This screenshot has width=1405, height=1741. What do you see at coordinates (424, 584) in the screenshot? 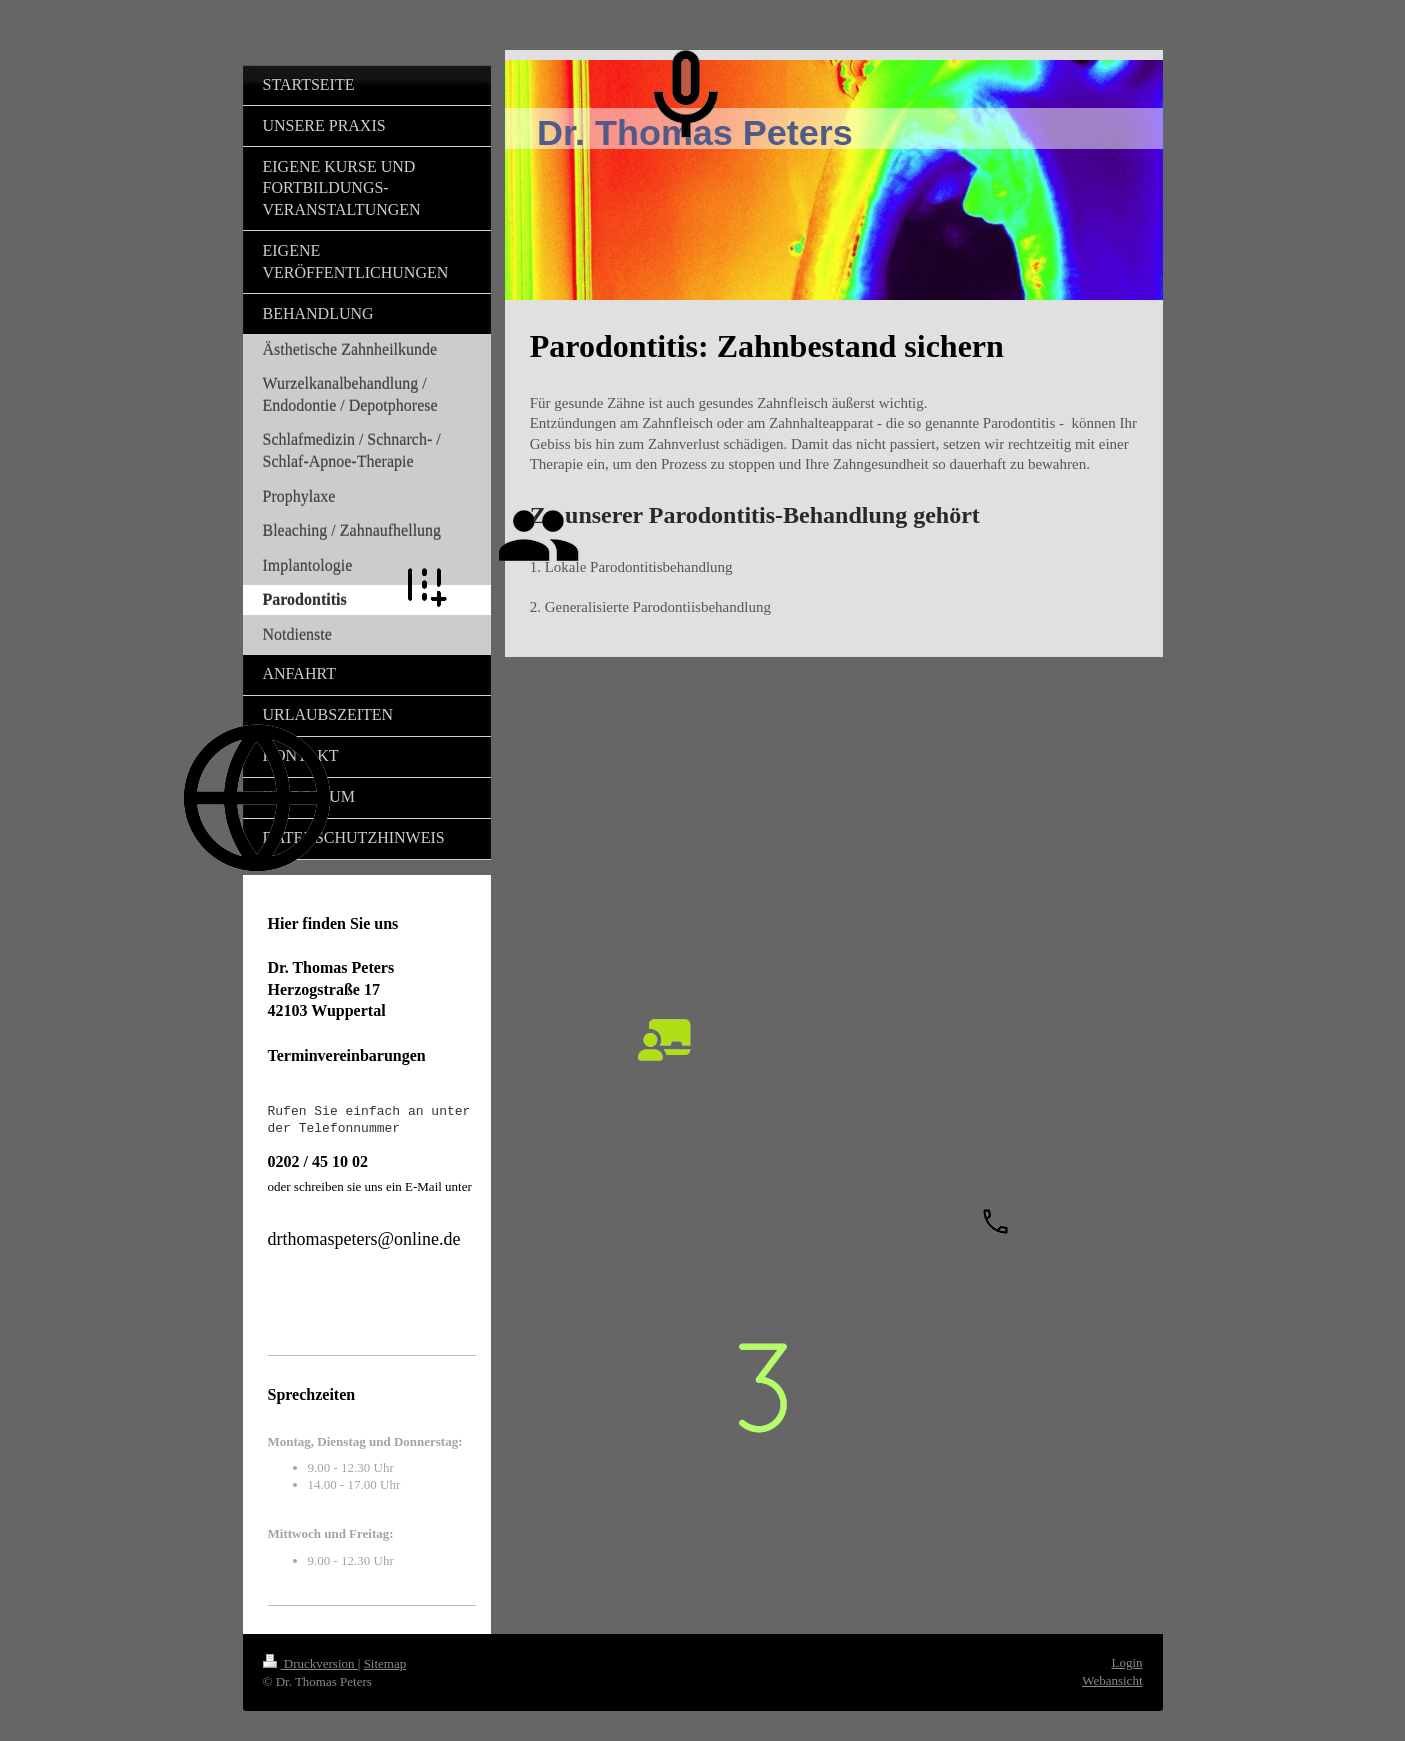
I see `add a new road to the map` at bounding box center [424, 584].